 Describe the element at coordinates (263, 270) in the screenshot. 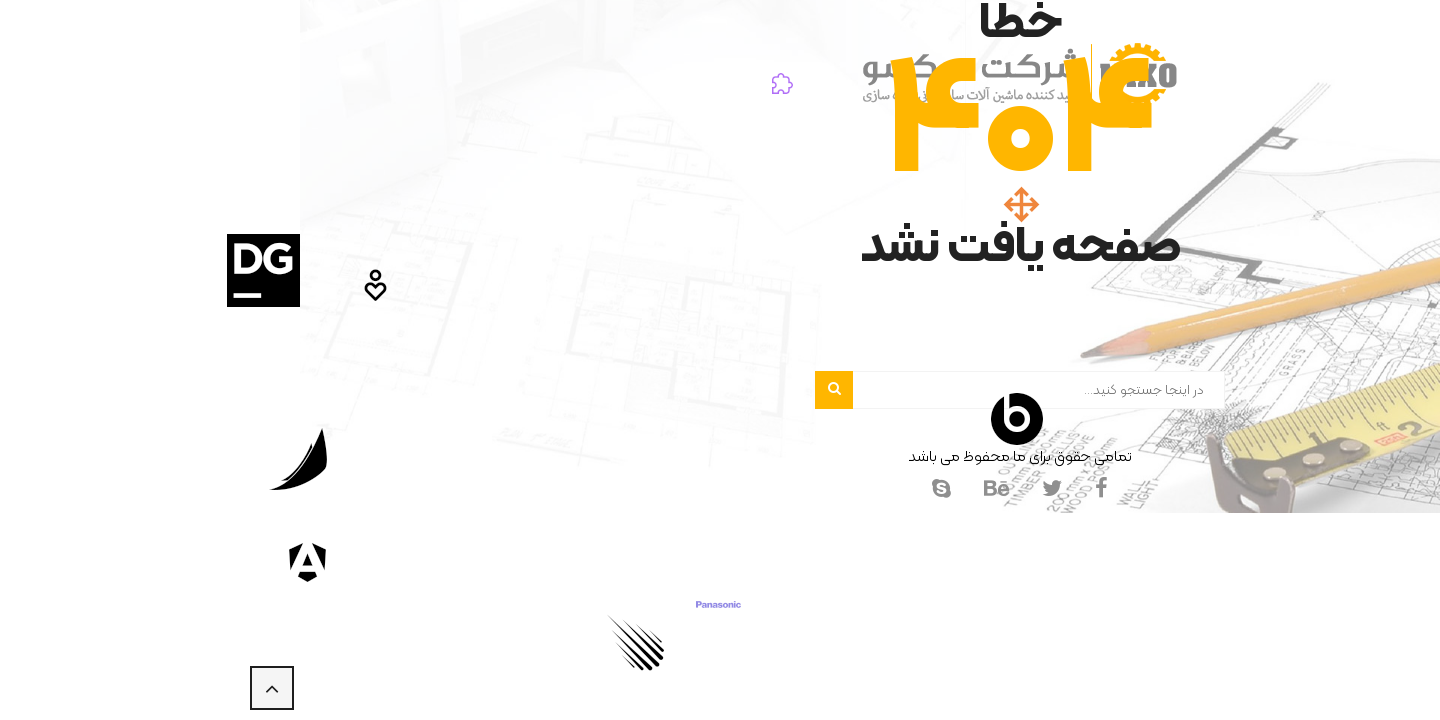

I see `open datagrip database IDE` at that location.